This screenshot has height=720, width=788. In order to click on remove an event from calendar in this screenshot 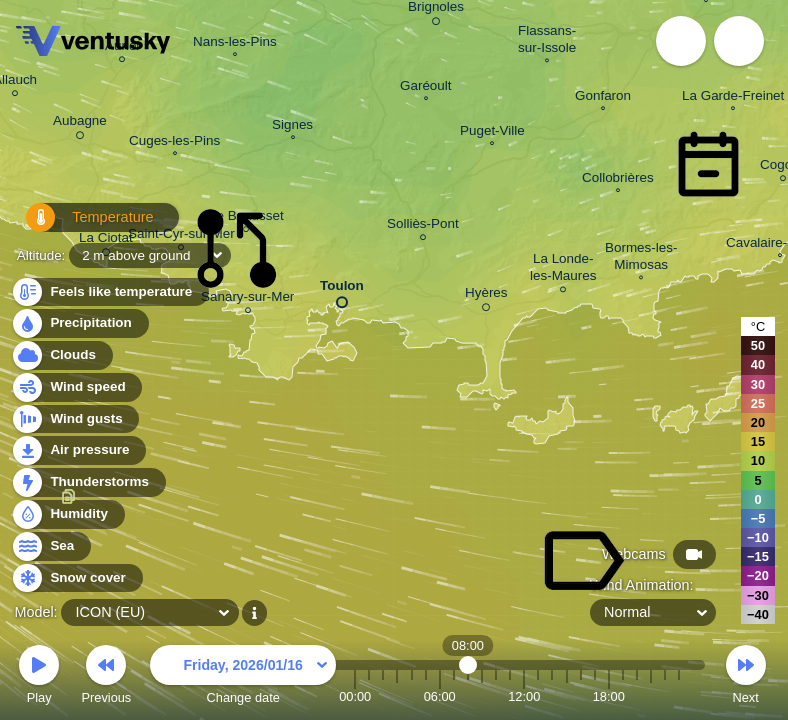, I will do `click(708, 166)`.